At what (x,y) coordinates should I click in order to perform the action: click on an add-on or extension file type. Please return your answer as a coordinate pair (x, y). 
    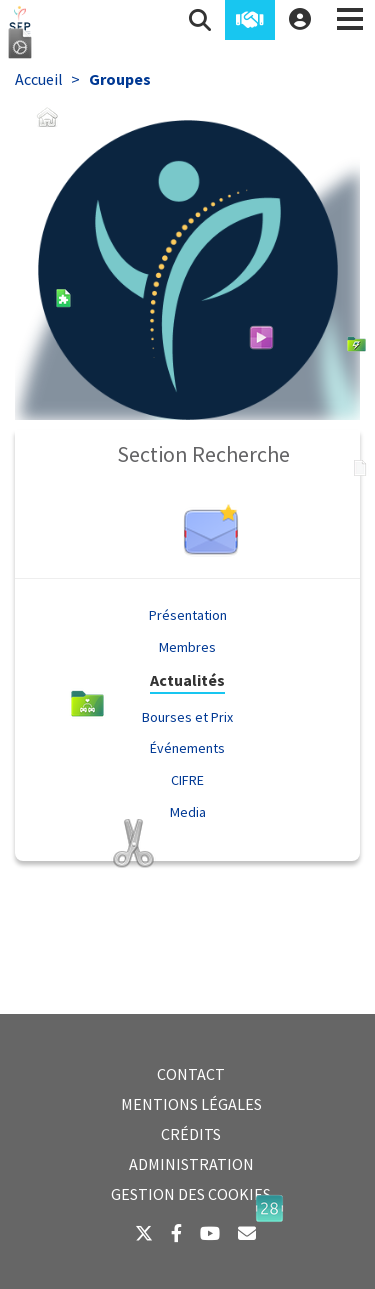
    Looking at the image, I should click on (63, 298).